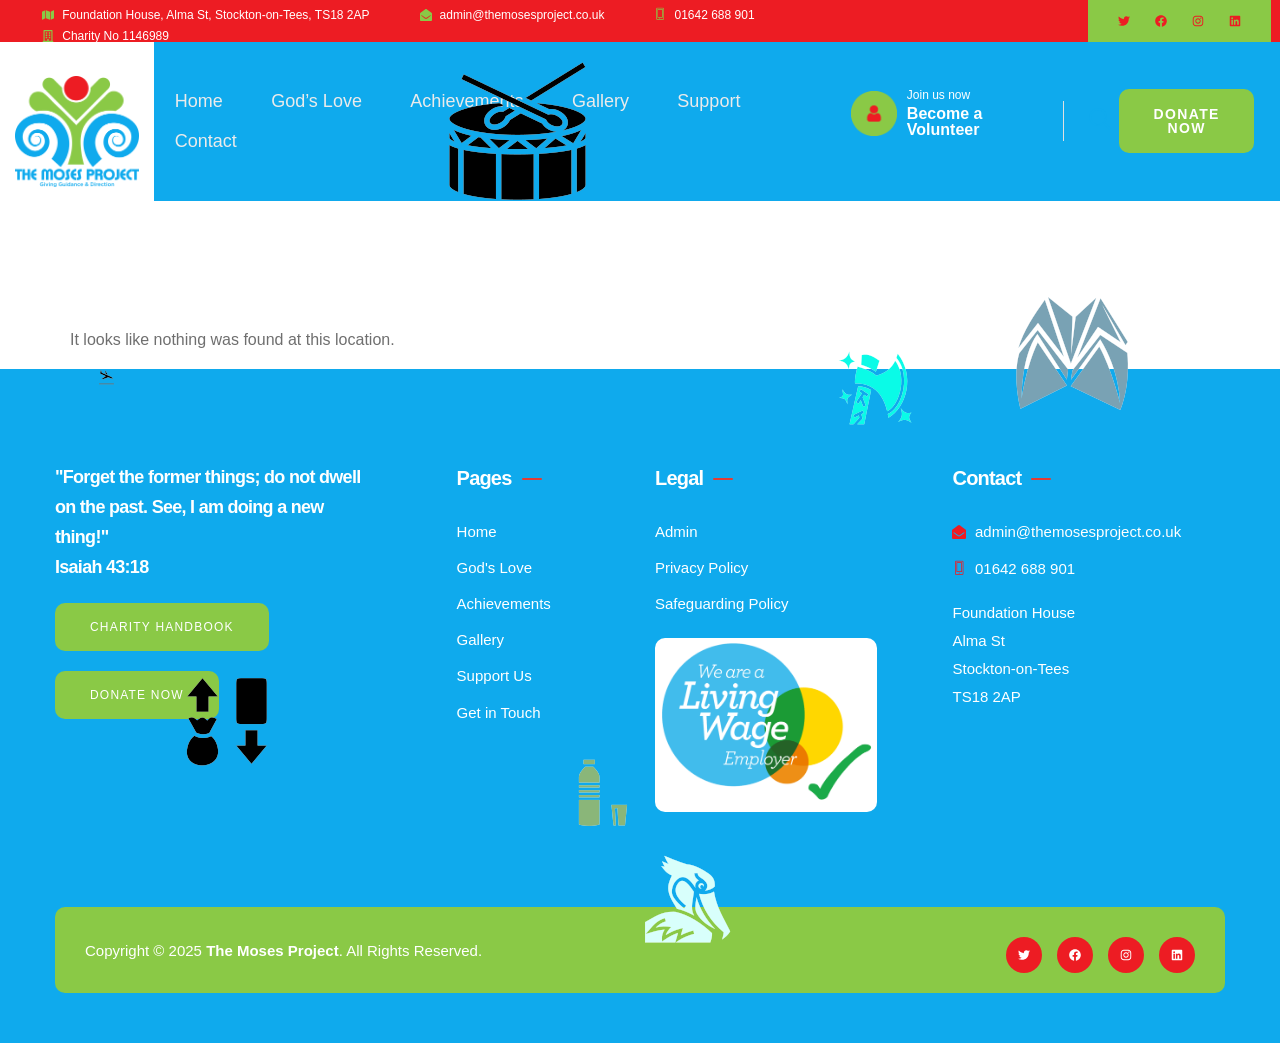  What do you see at coordinates (517, 130) in the screenshot?
I see `access music or sound settings` at bounding box center [517, 130].